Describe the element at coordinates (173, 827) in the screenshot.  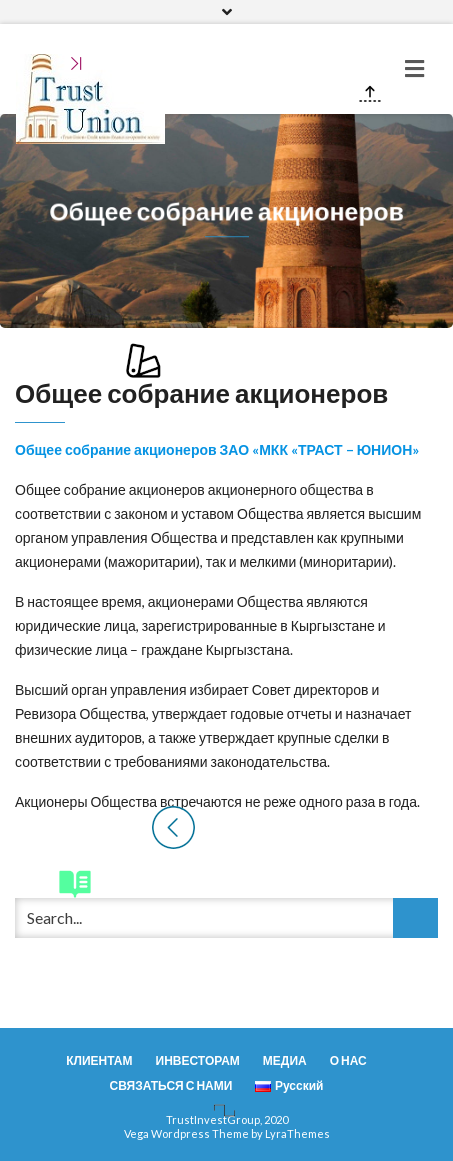
I see `go back to the previous screen` at that location.